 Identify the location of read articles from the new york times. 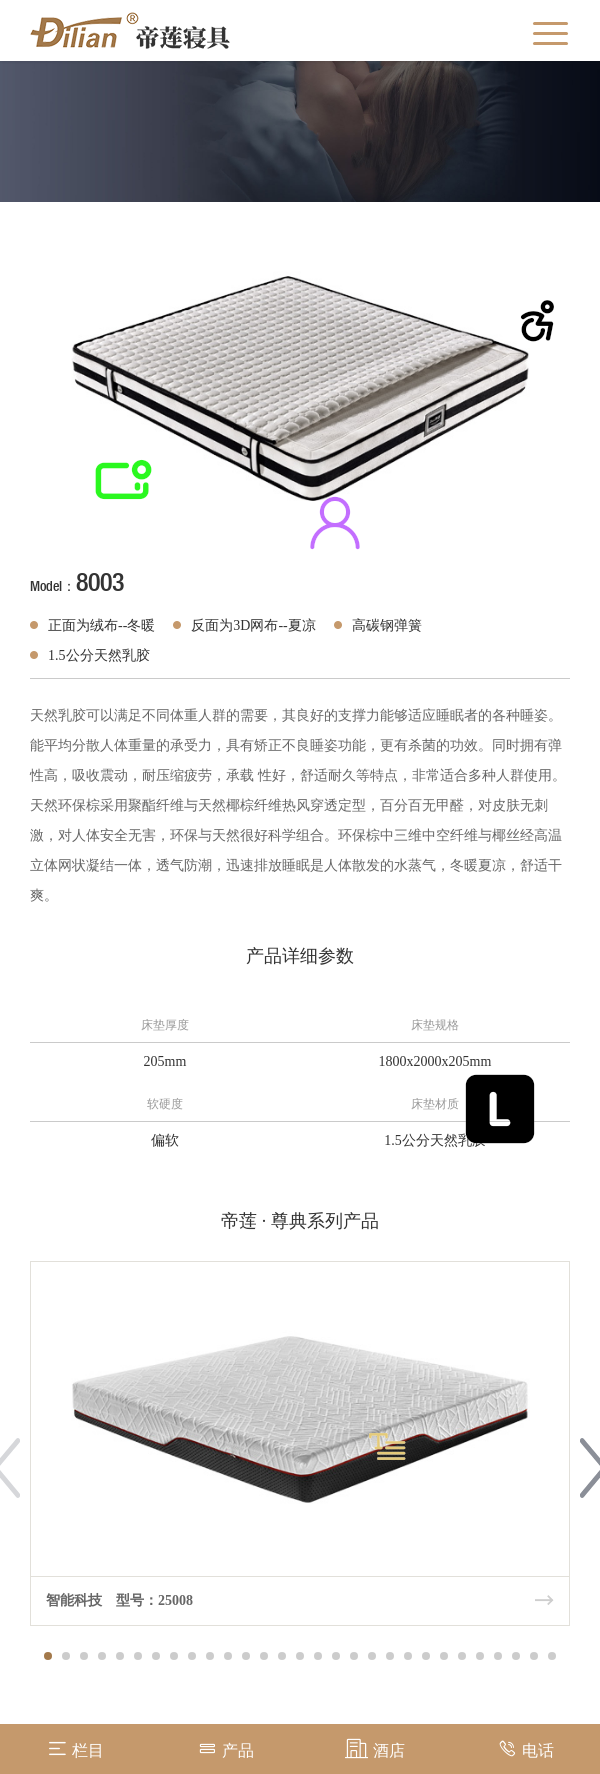
(386, 1446).